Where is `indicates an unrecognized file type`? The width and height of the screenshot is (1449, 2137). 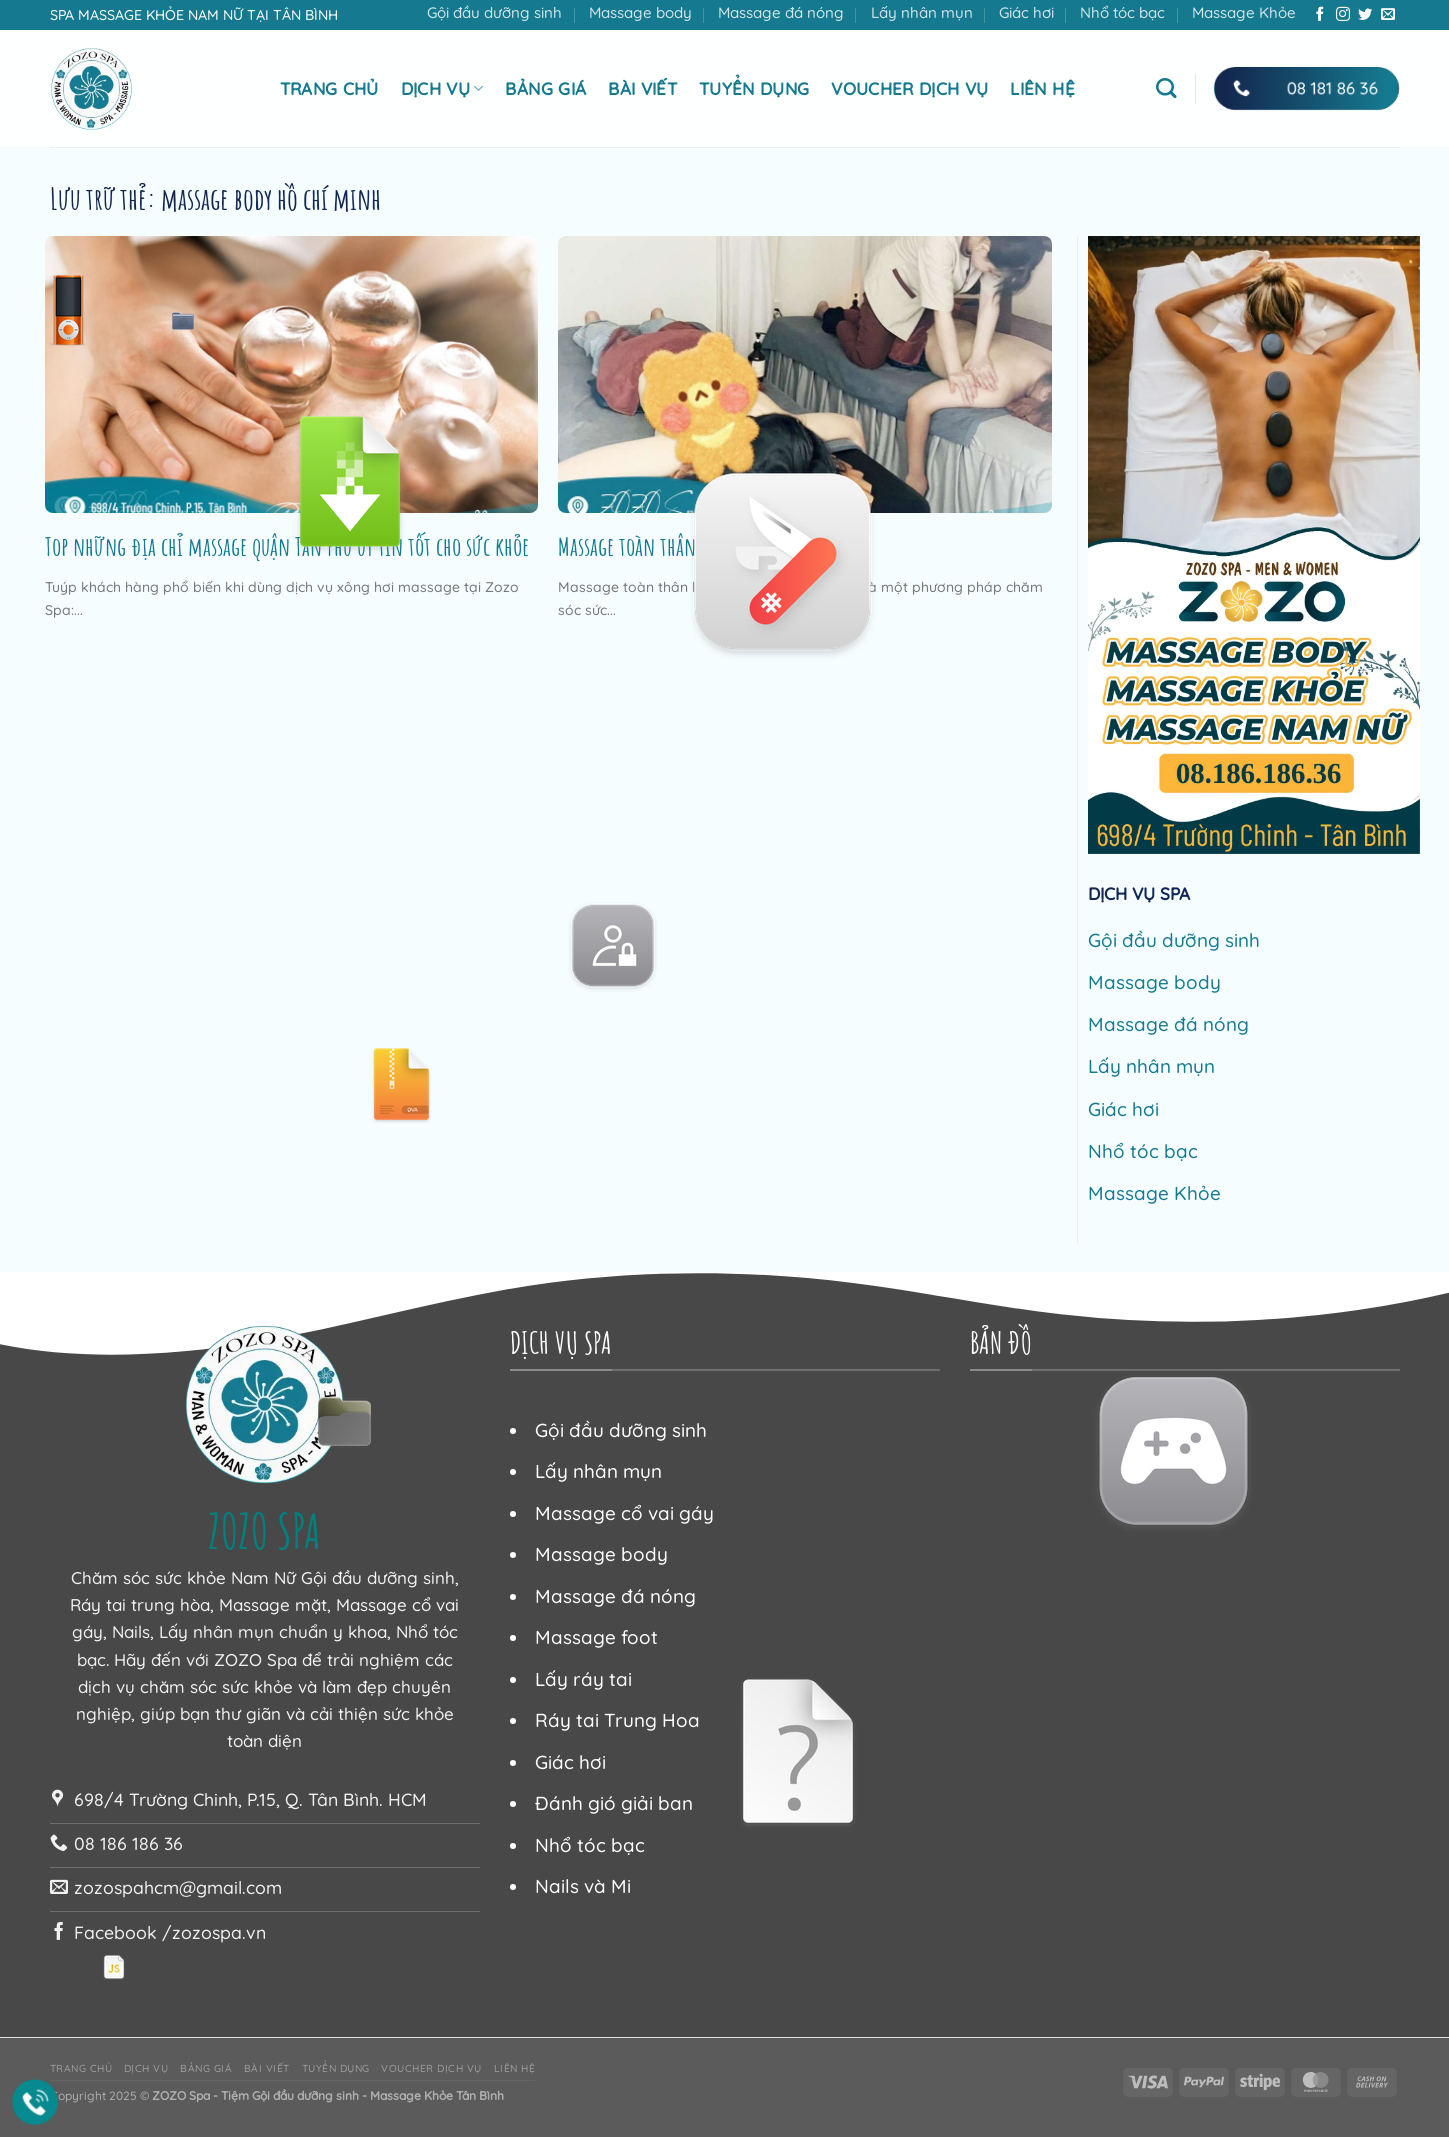 indicates an unrecognized file type is located at coordinates (798, 1754).